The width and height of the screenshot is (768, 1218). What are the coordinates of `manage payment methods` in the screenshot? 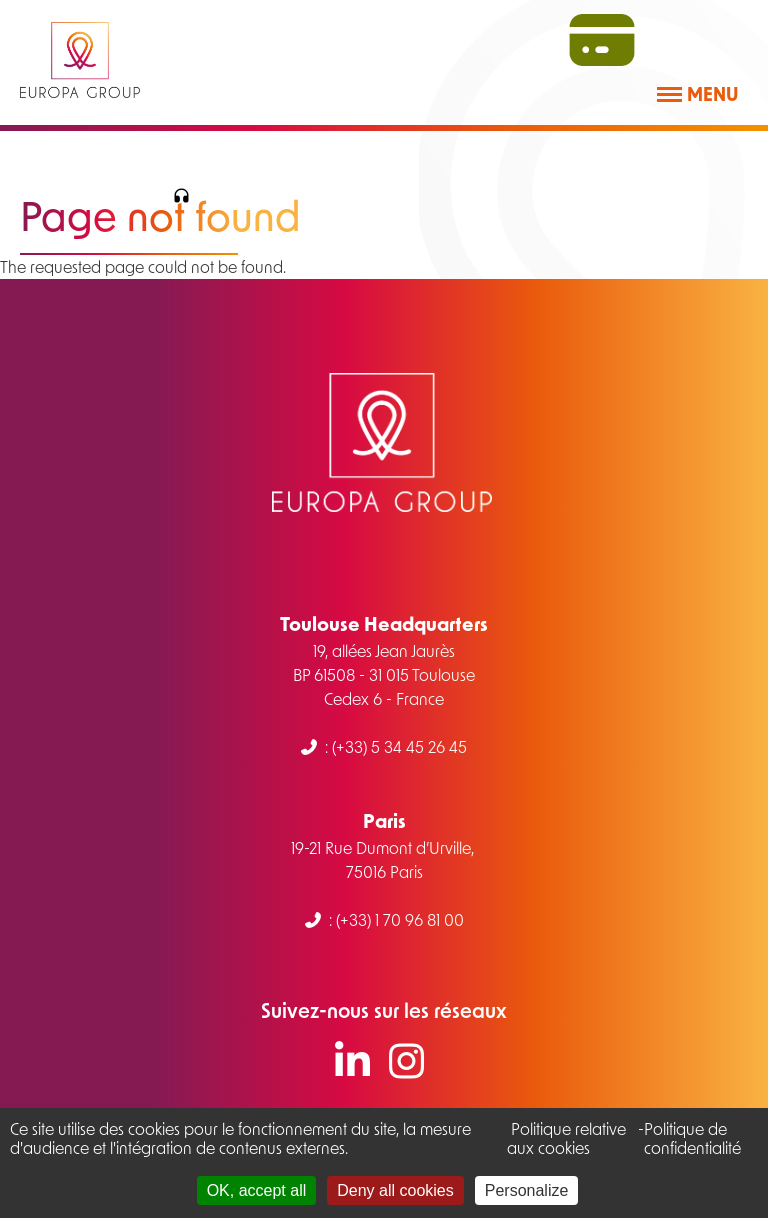 It's located at (602, 40).